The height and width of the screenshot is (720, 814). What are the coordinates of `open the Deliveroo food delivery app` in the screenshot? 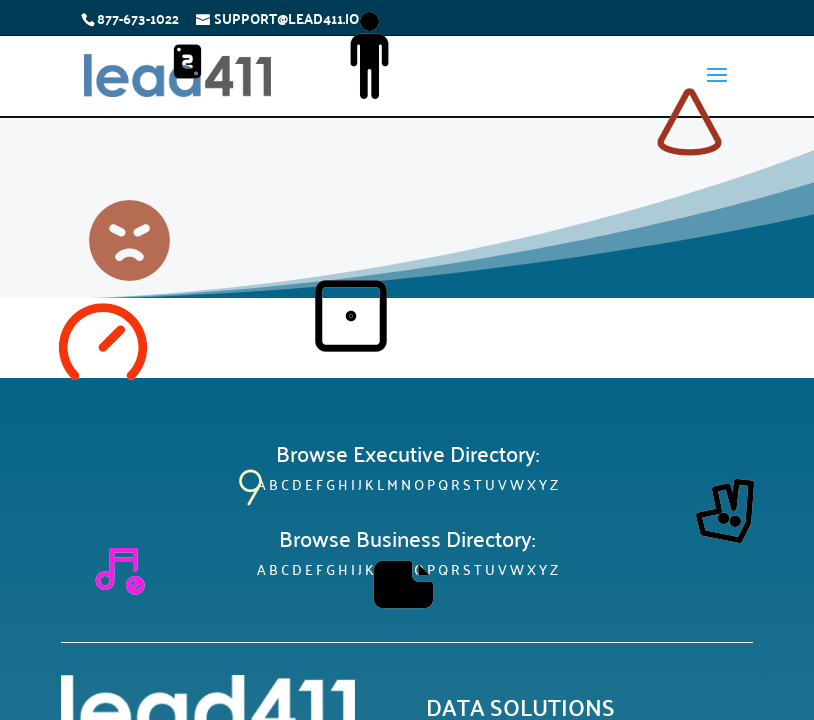 It's located at (725, 511).